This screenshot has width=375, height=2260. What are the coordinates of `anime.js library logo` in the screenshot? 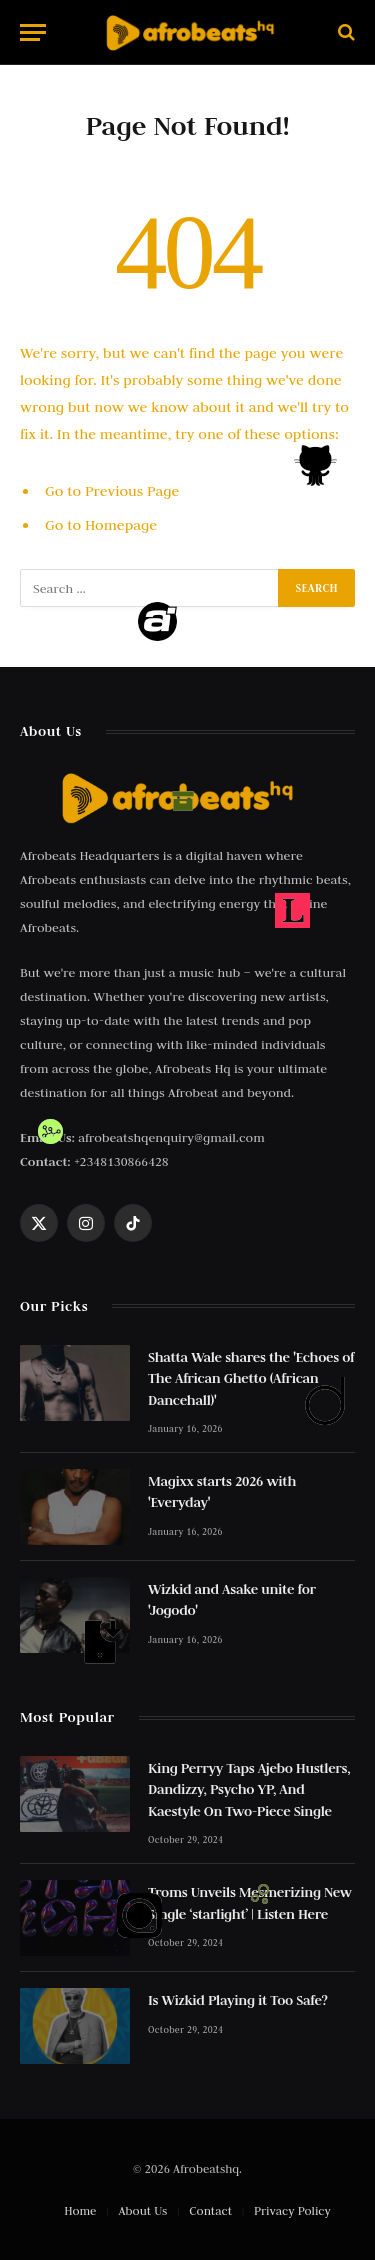 It's located at (157, 621).